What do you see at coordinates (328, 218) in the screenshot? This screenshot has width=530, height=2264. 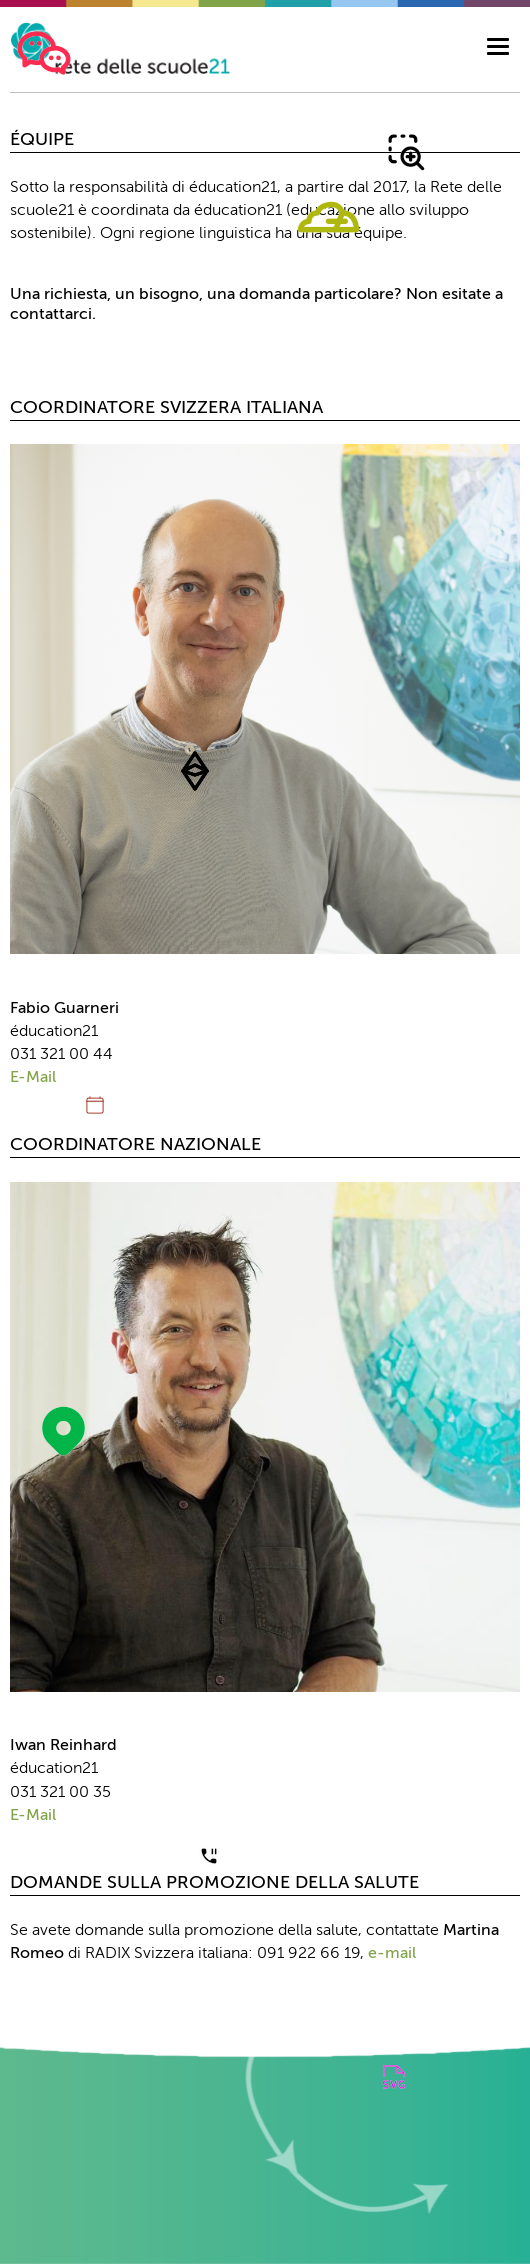 I see `cloudflare services or settings` at bounding box center [328, 218].